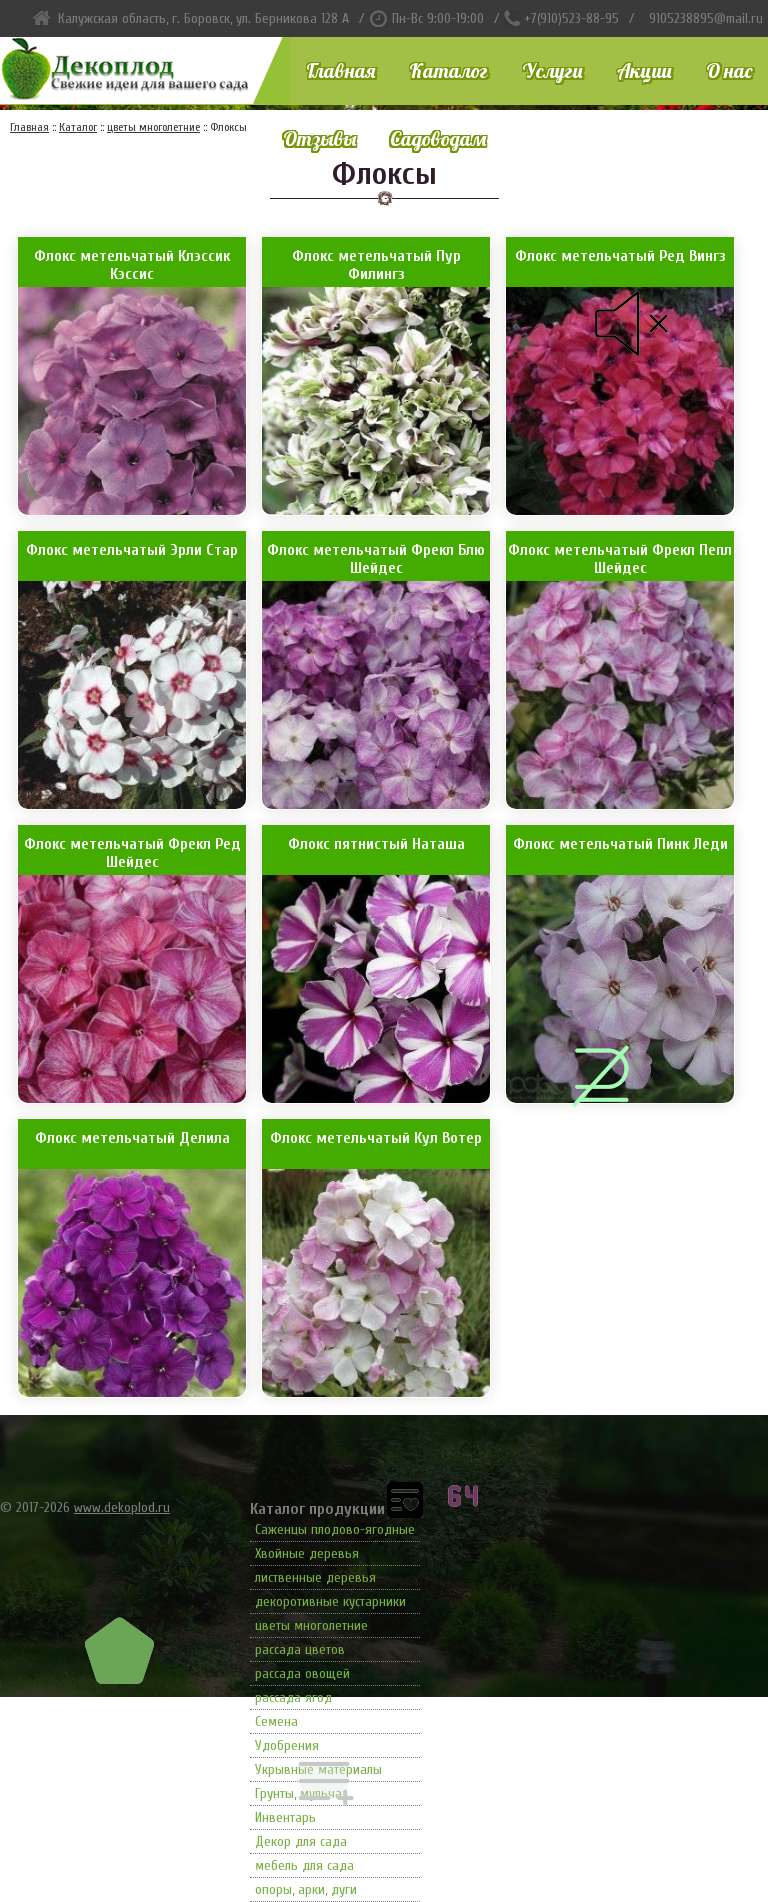 The height and width of the screenshot is (1902, 768). Describe the element at coordinates (463, 1496) in the screenshot. I see `indicates a 64-bit system or application` at that location.